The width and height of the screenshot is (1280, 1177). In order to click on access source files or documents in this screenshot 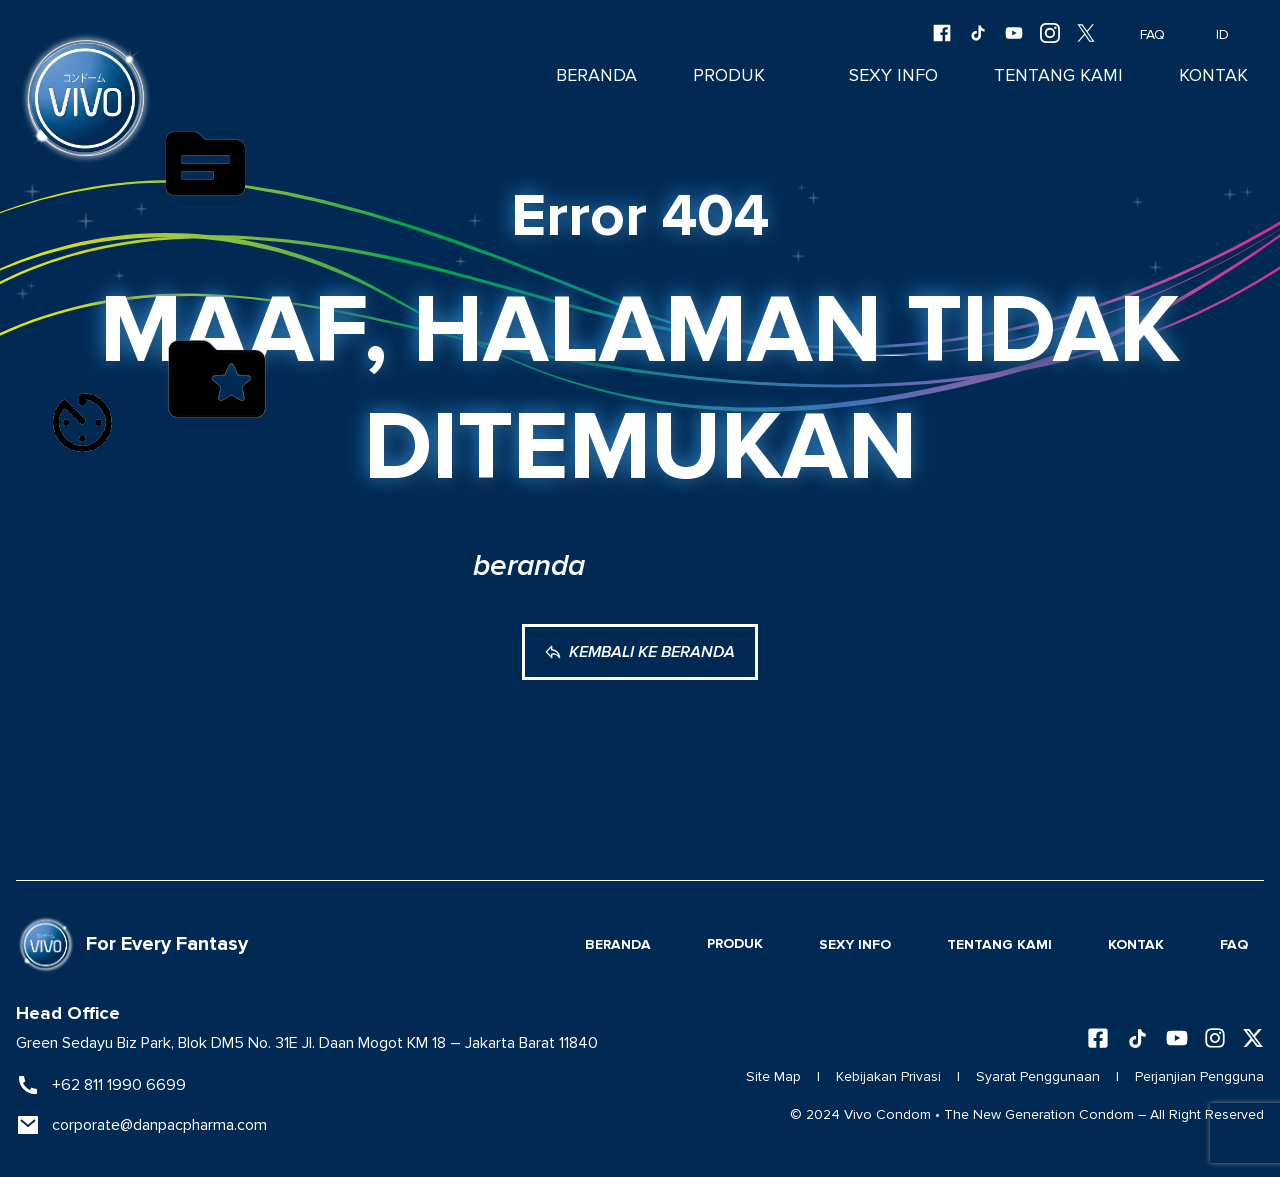, I will do `click(205, 163)`.